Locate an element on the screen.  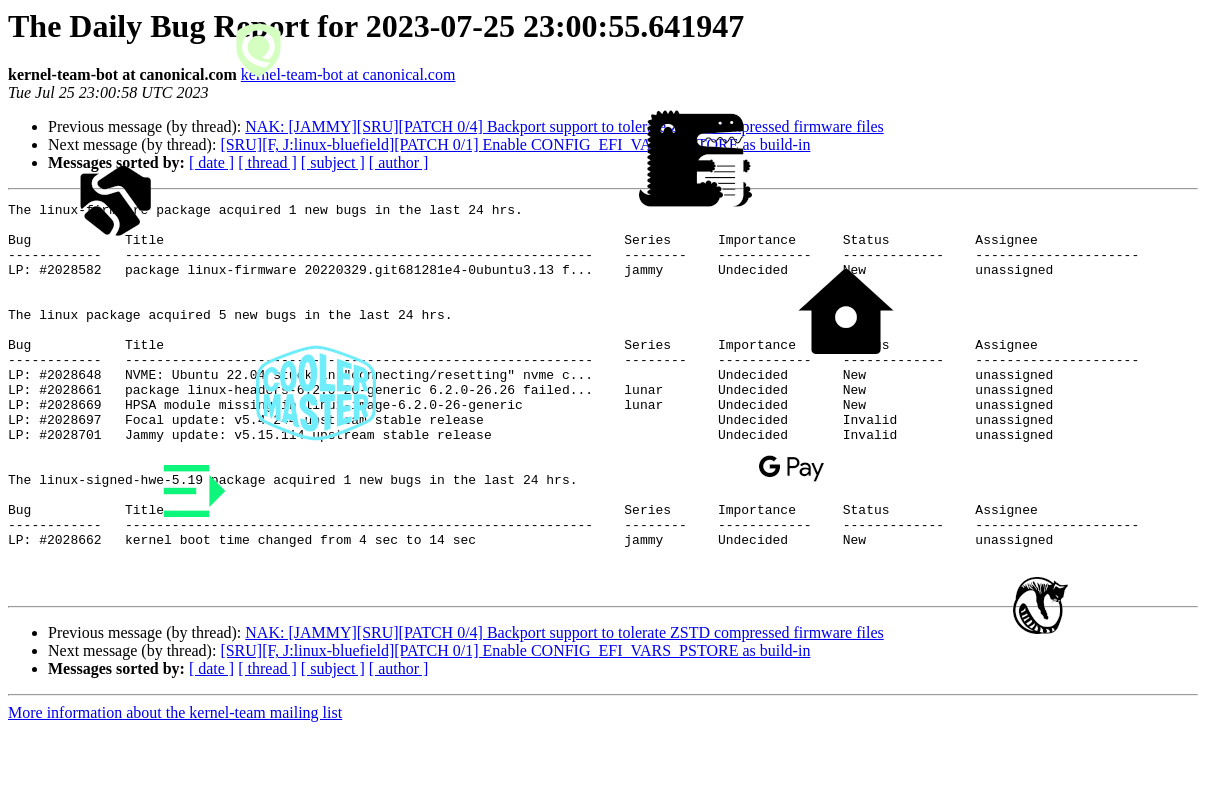
Cooler Master brand logo is located at coordinates (316, 393).